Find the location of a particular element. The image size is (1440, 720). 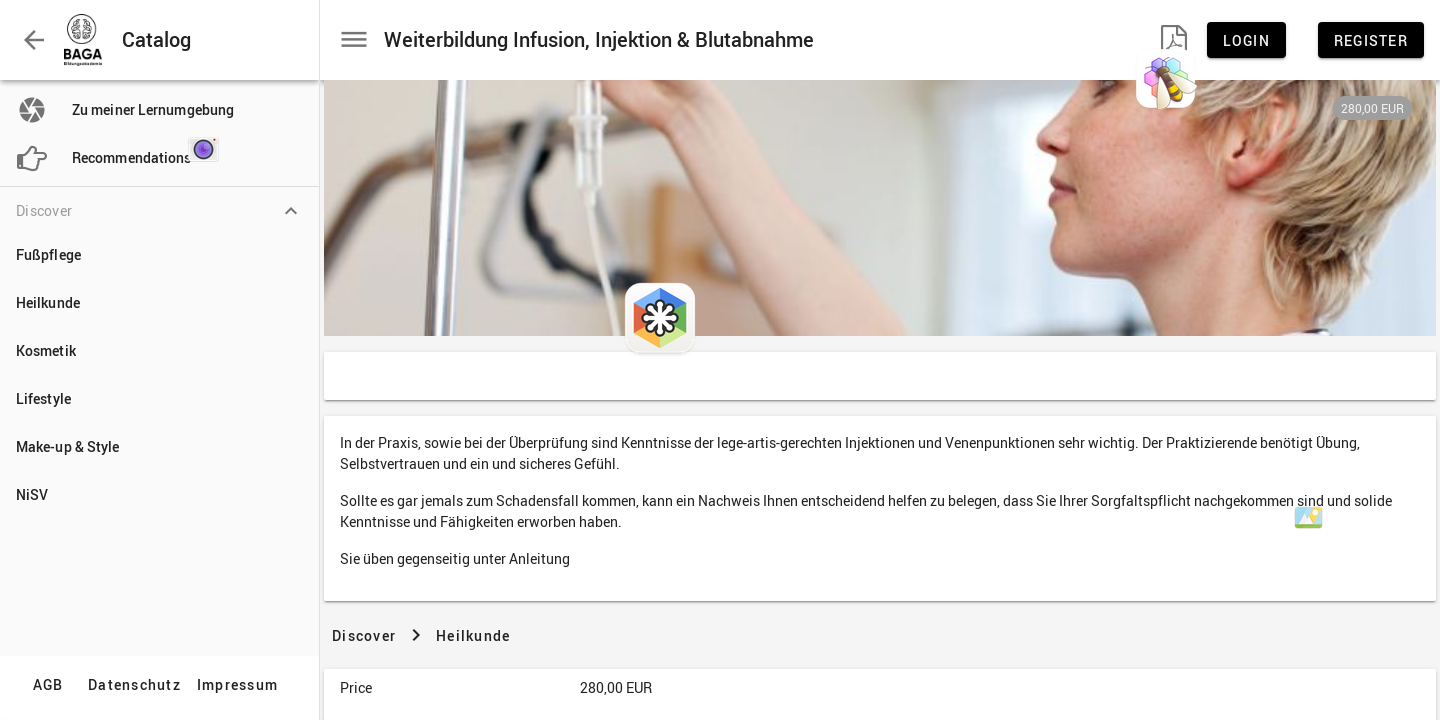

open the photos app is located at coordinates (1308, 517).